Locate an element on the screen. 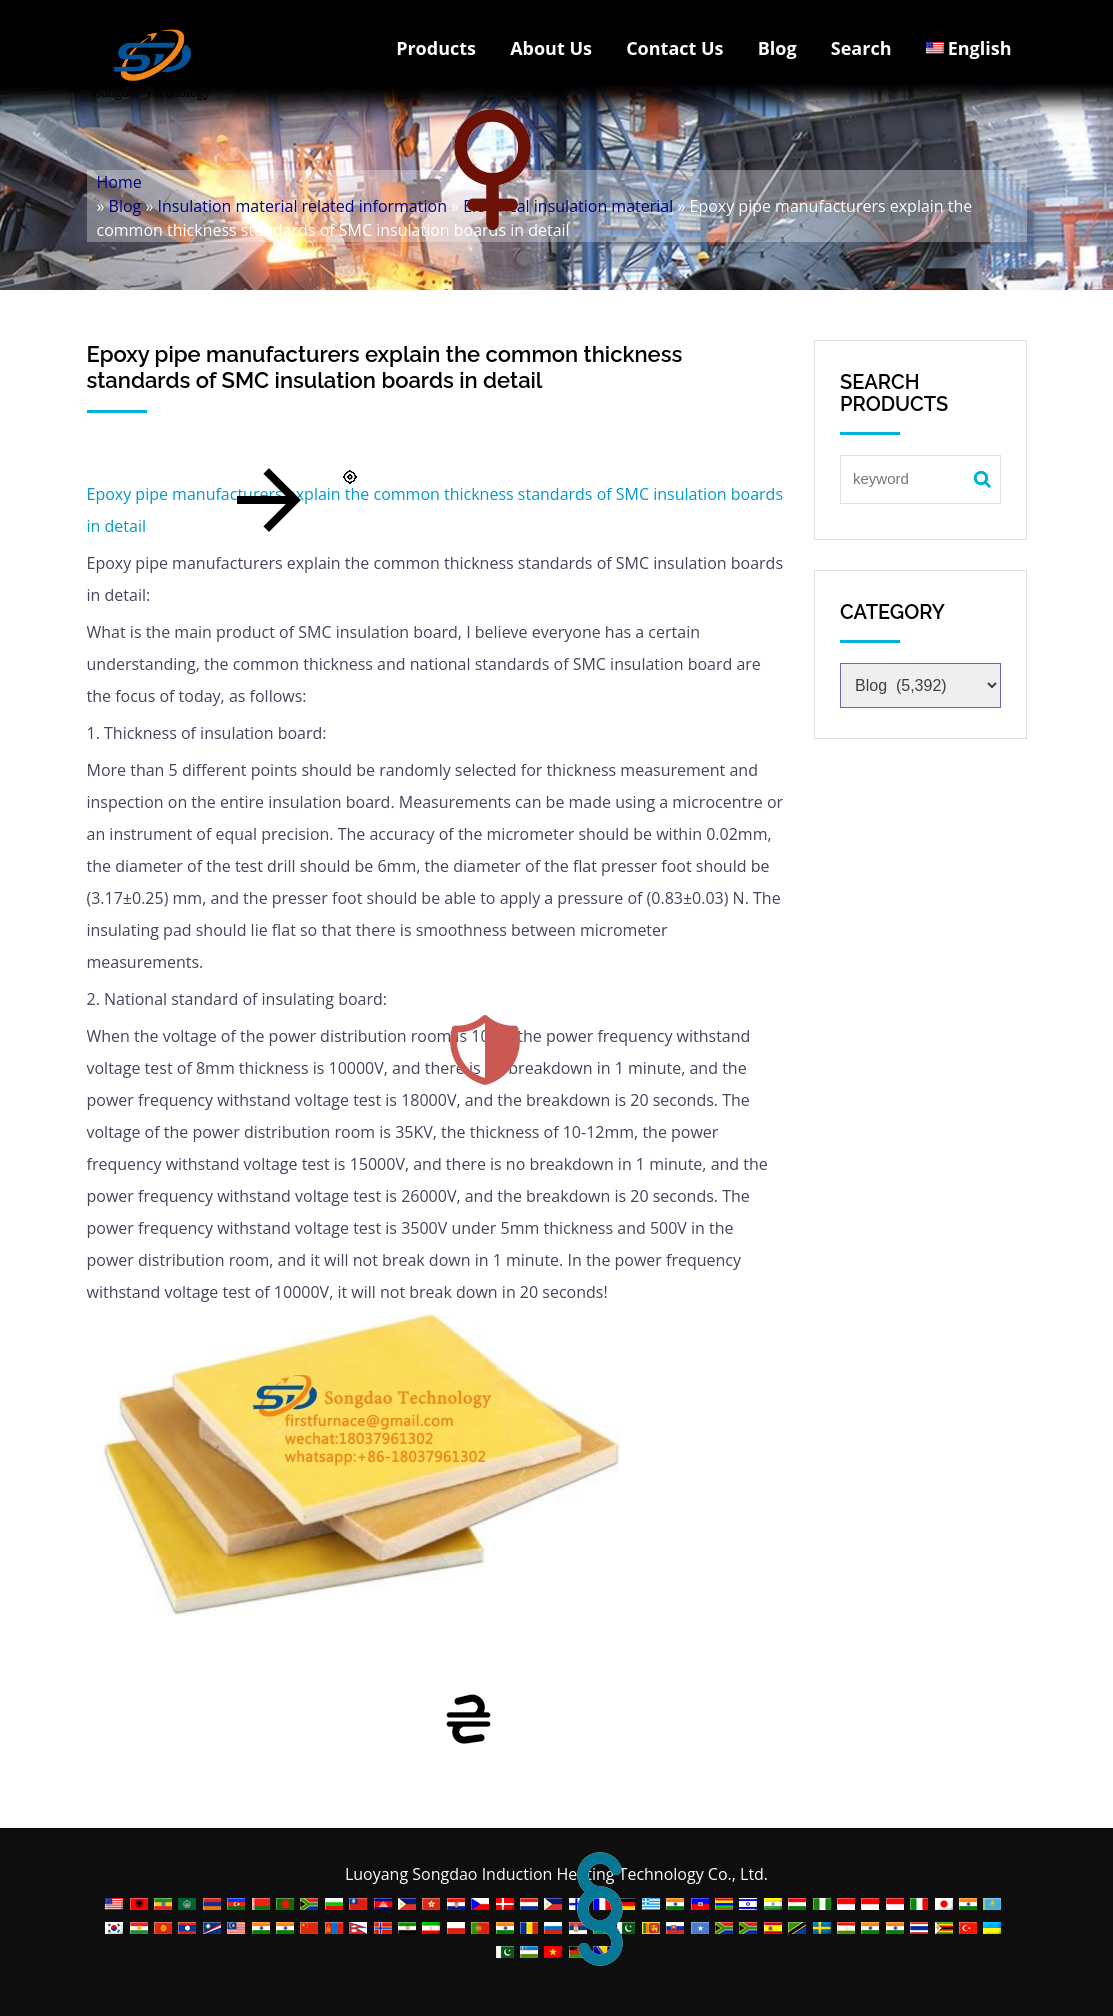 This screenshot has width=1113, height=2016. indicates GPS location is locked and active is located at coordinates (350, 477).